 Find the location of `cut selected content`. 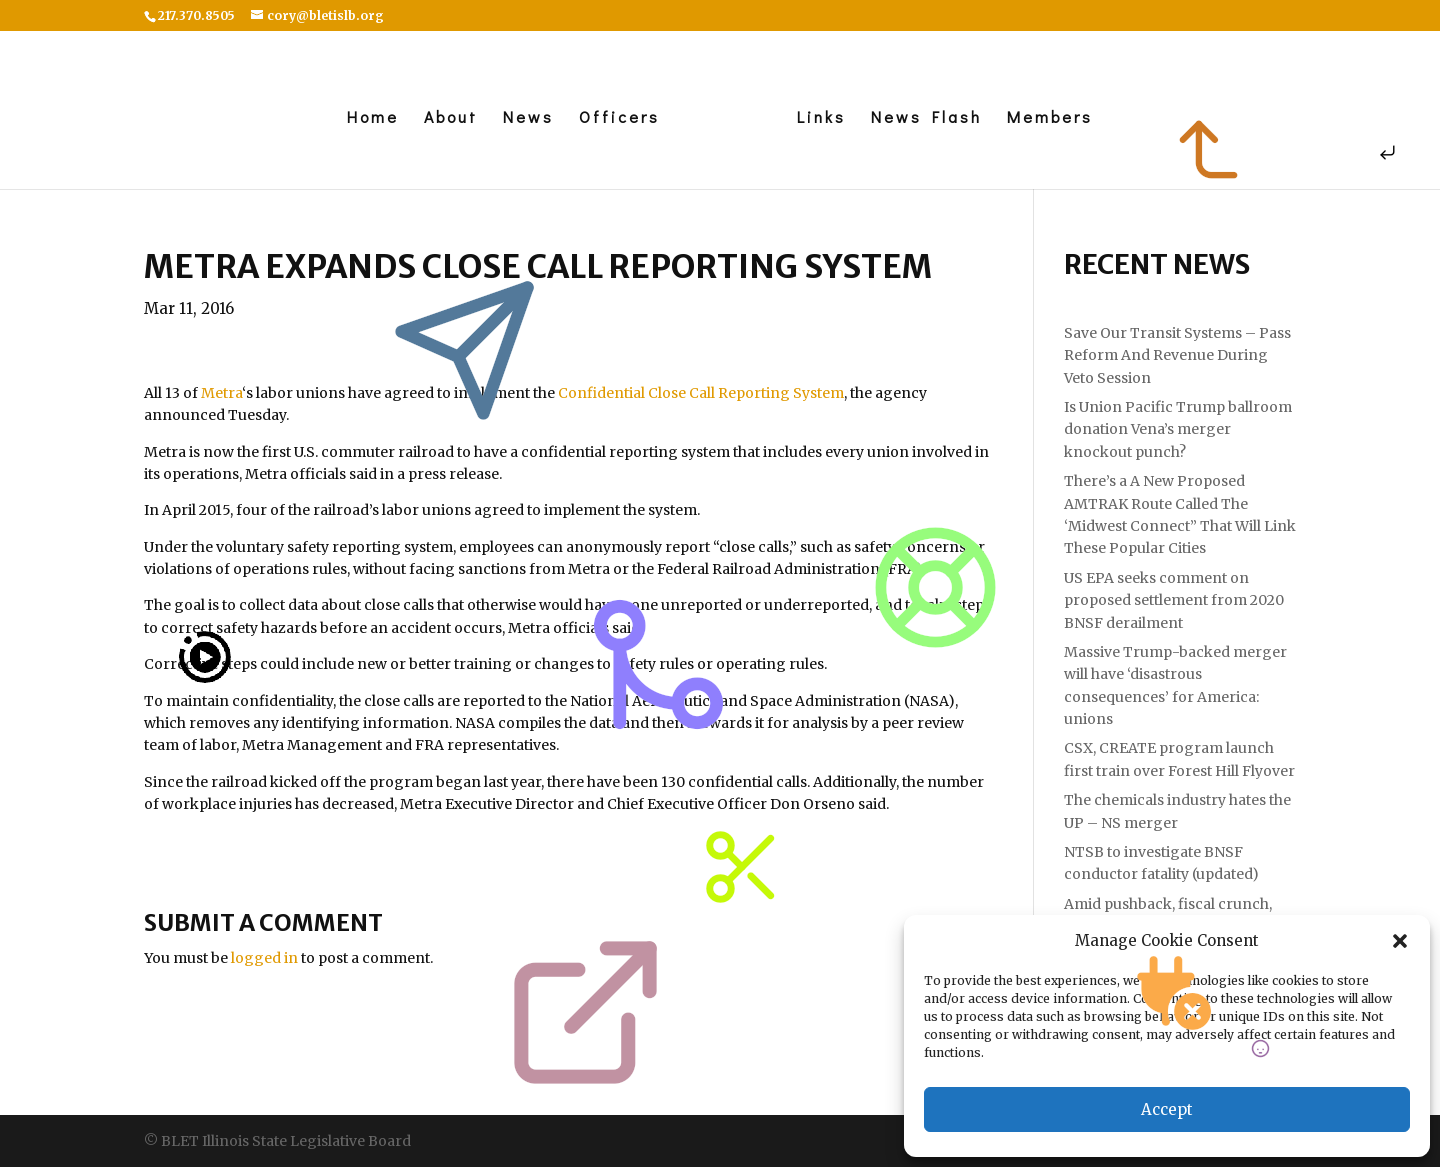

cut selected content is located at coordinates (742, 867).